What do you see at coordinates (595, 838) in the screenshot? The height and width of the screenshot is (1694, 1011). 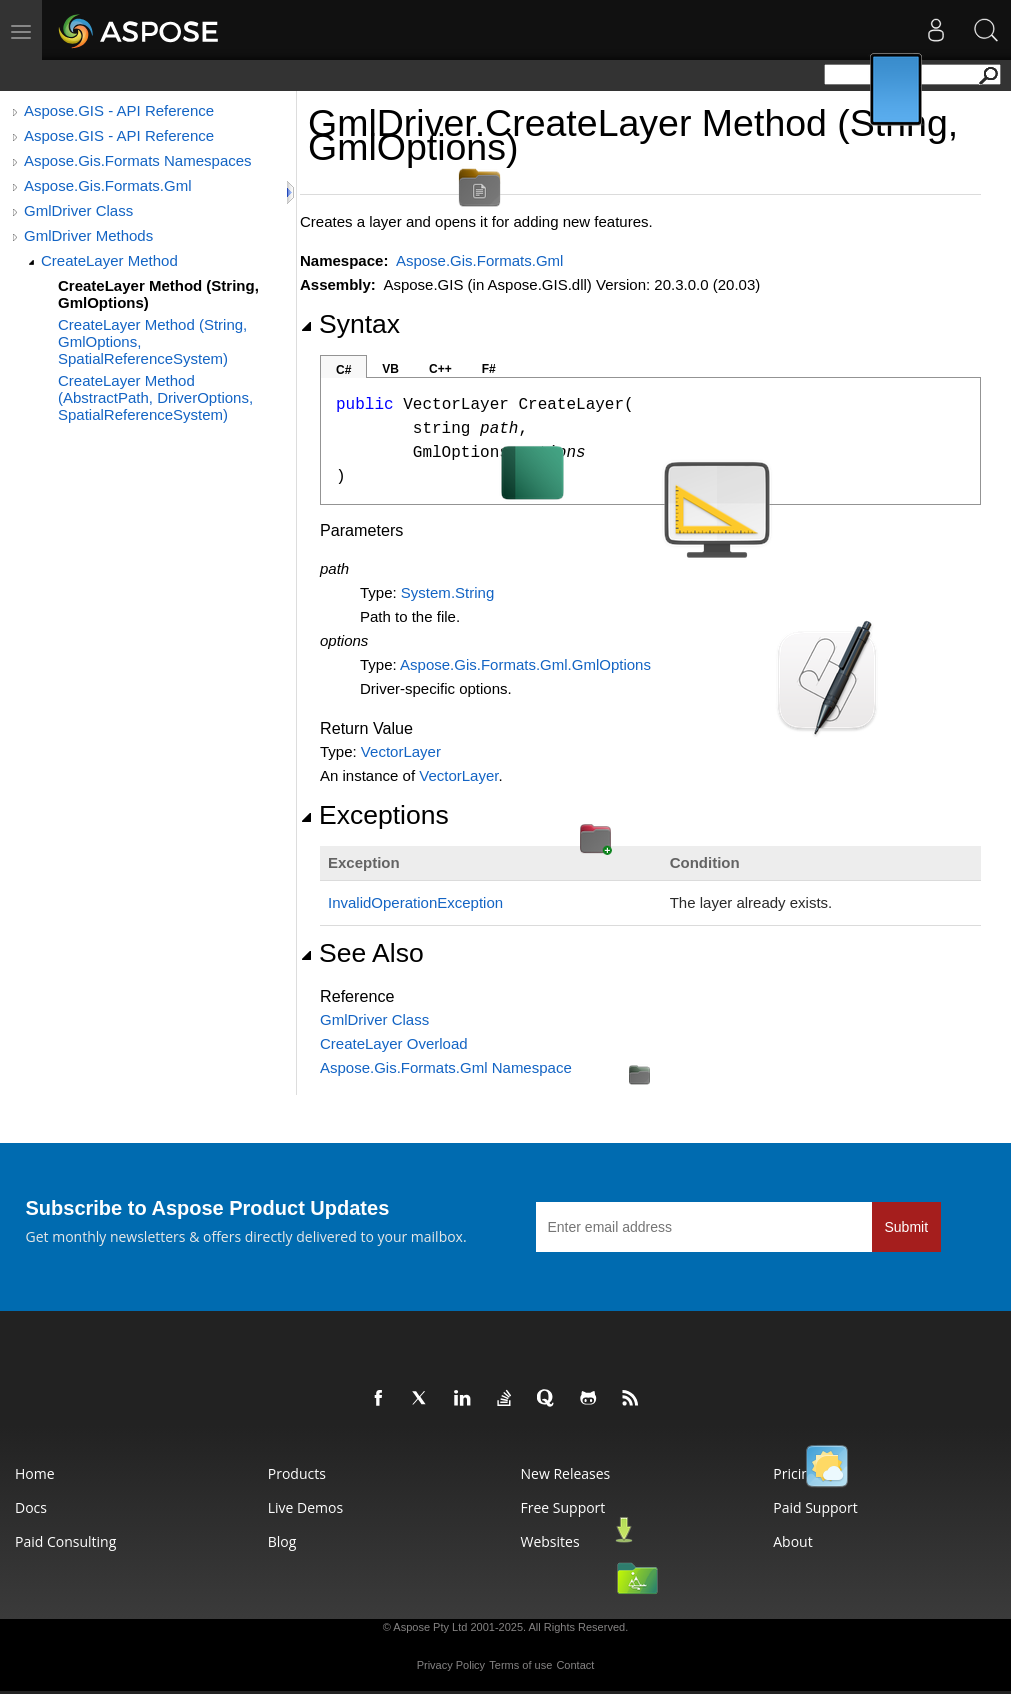 I see `create a new folder` at bounding box center [595, 838].